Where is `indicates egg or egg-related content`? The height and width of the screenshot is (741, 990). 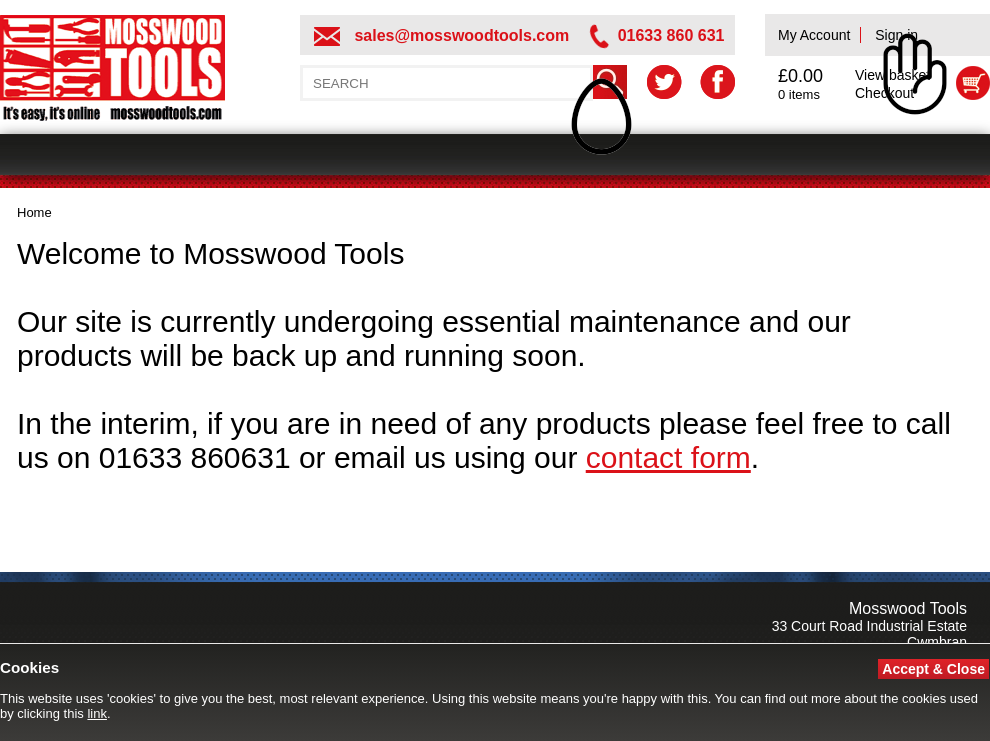
indicates egg or egg-related content is located at coordinates (601, 116).